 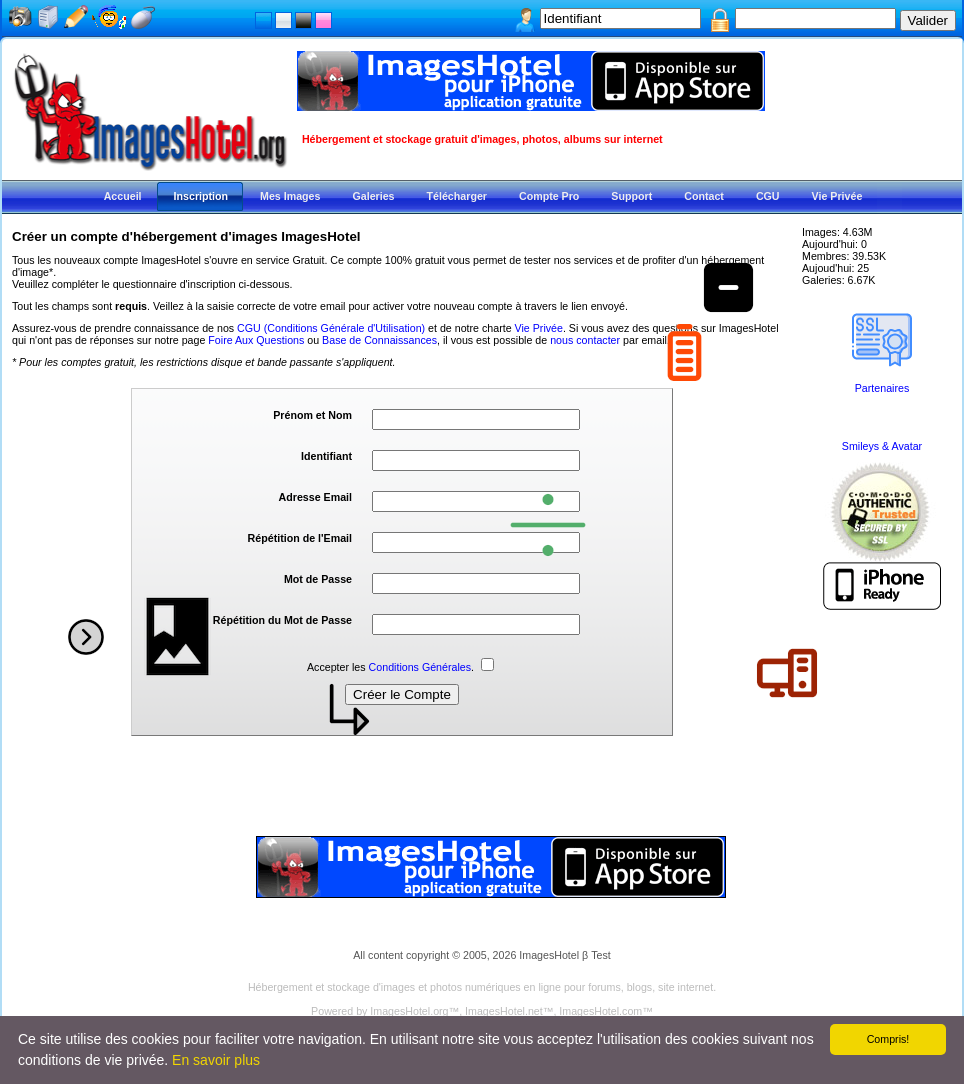 I want to click on indicates battery is fully charged, so click(x=684, y=352).